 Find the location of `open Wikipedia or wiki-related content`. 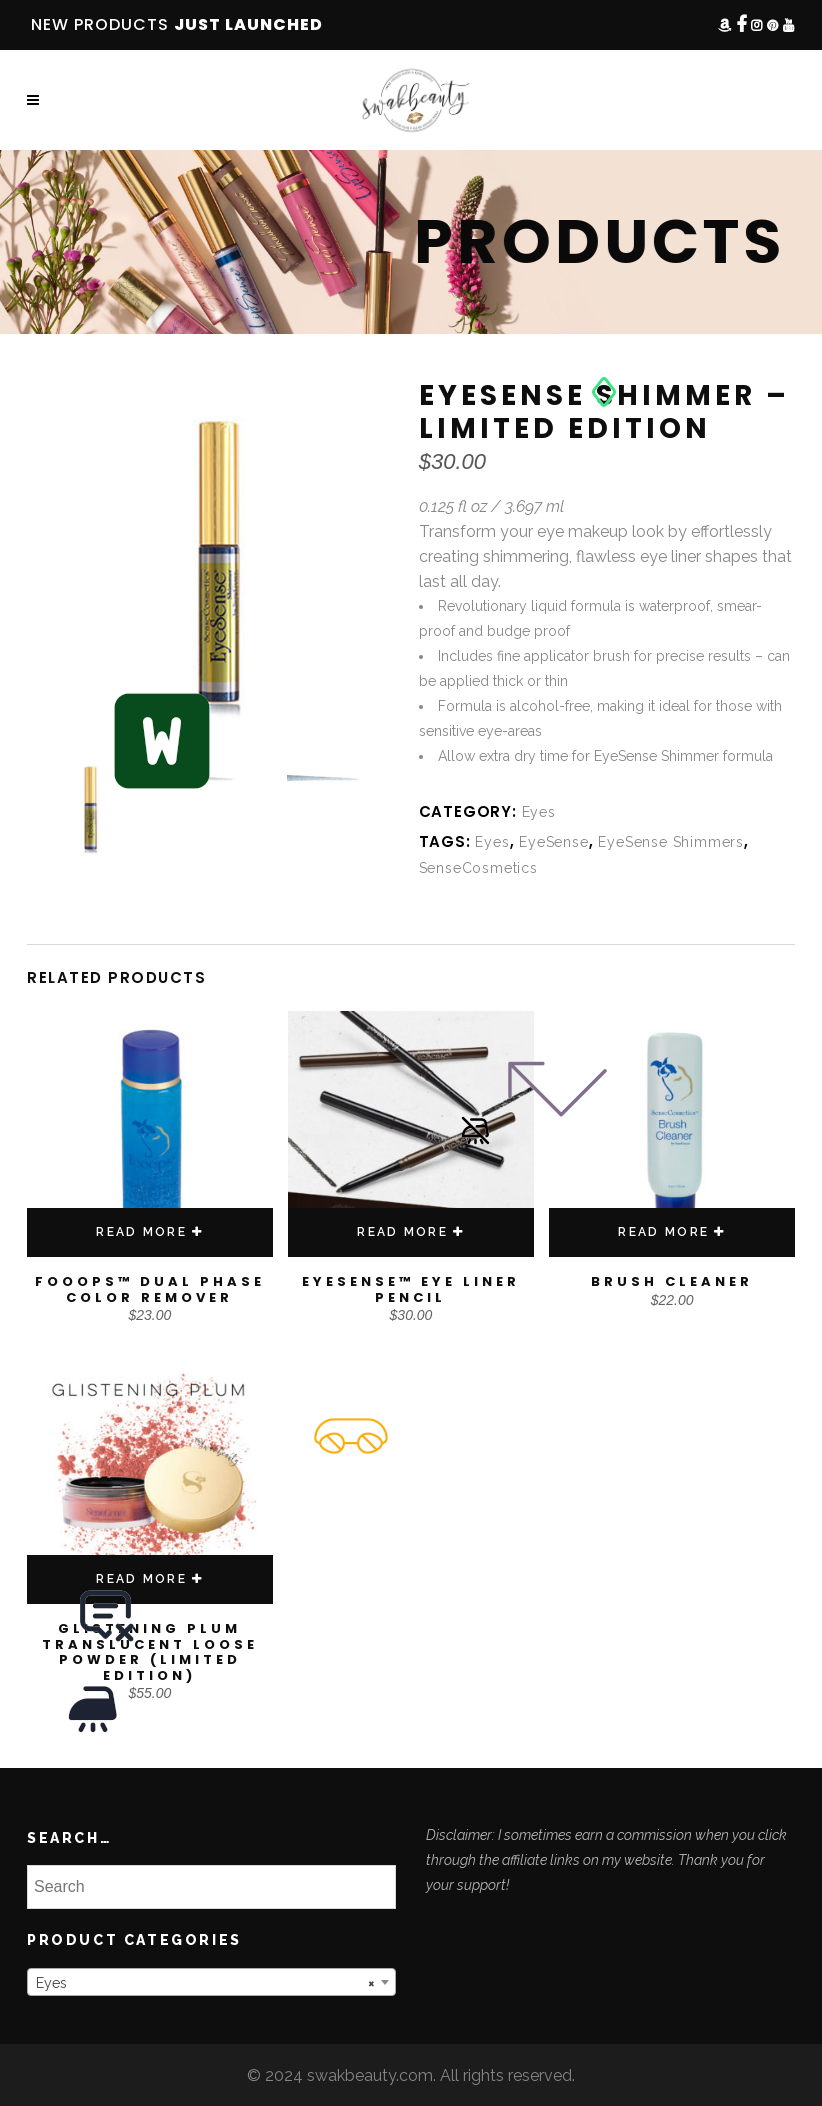

open Wikipedia or wiki-related content is located at coordinates (162, 741).